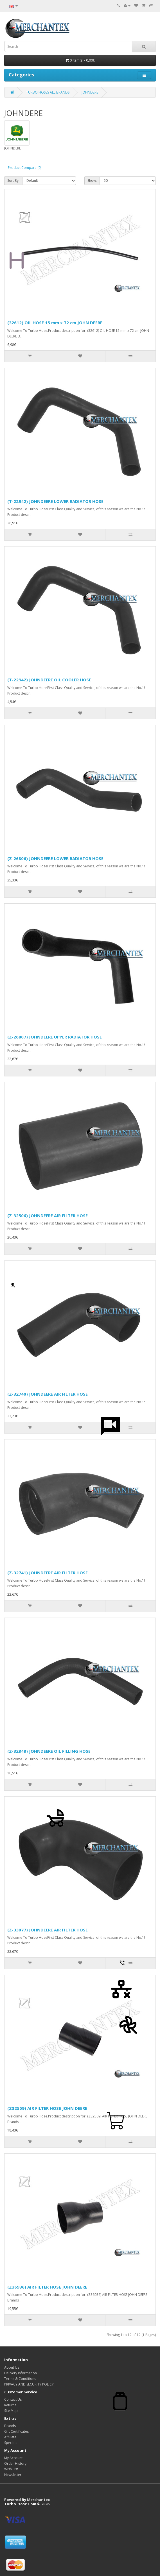  Describe the element at coordinates (120, 2401) in the screenshot. I see `store or manage saved items` at that location.